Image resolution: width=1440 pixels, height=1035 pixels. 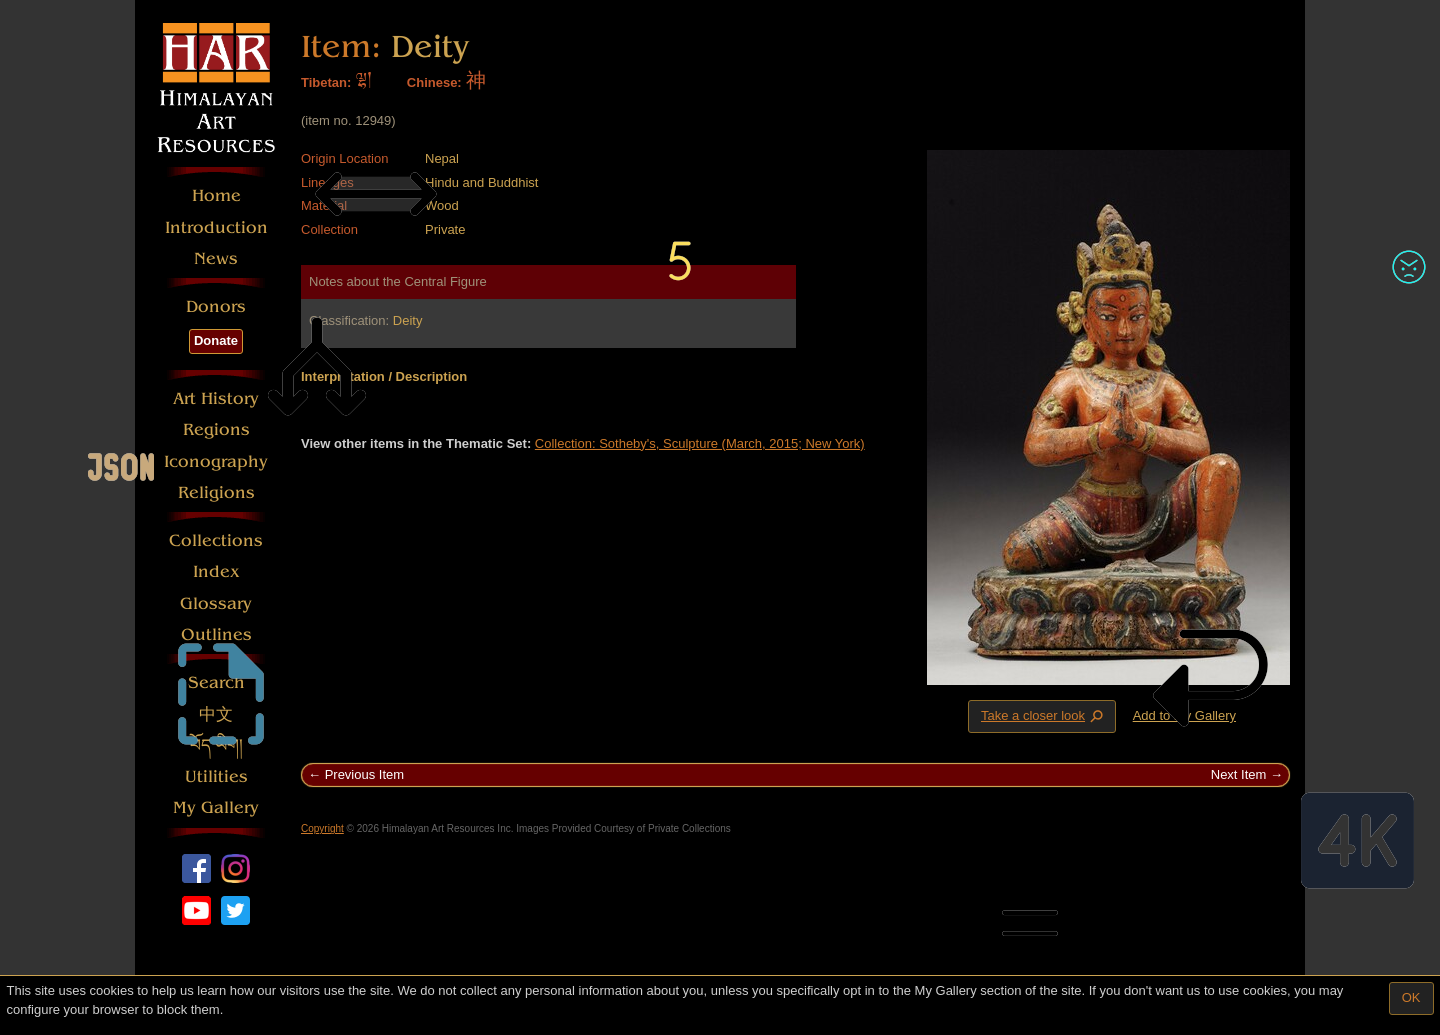 What do you see at coordinates (680, 261) in the screenshot?
I see `indicates the number five in a list or sequence` at bounding box center [680, 261].